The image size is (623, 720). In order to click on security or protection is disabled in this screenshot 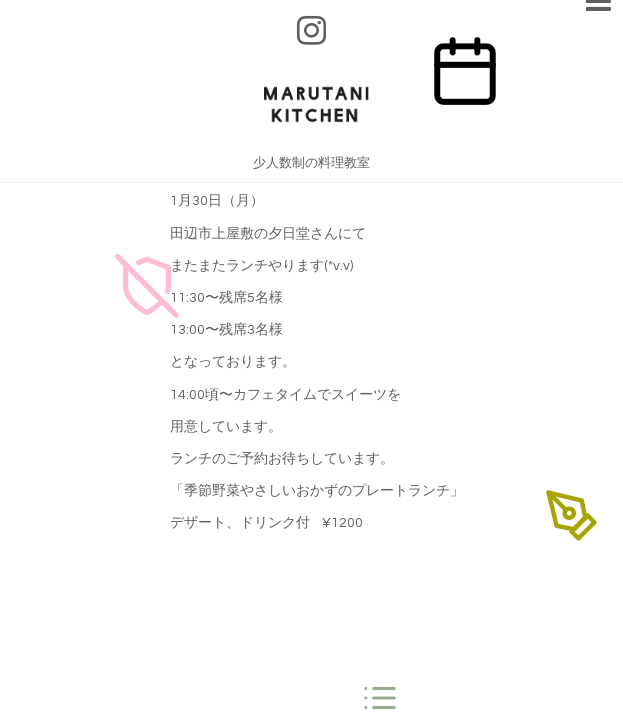, I will do `click(147, 286)`.